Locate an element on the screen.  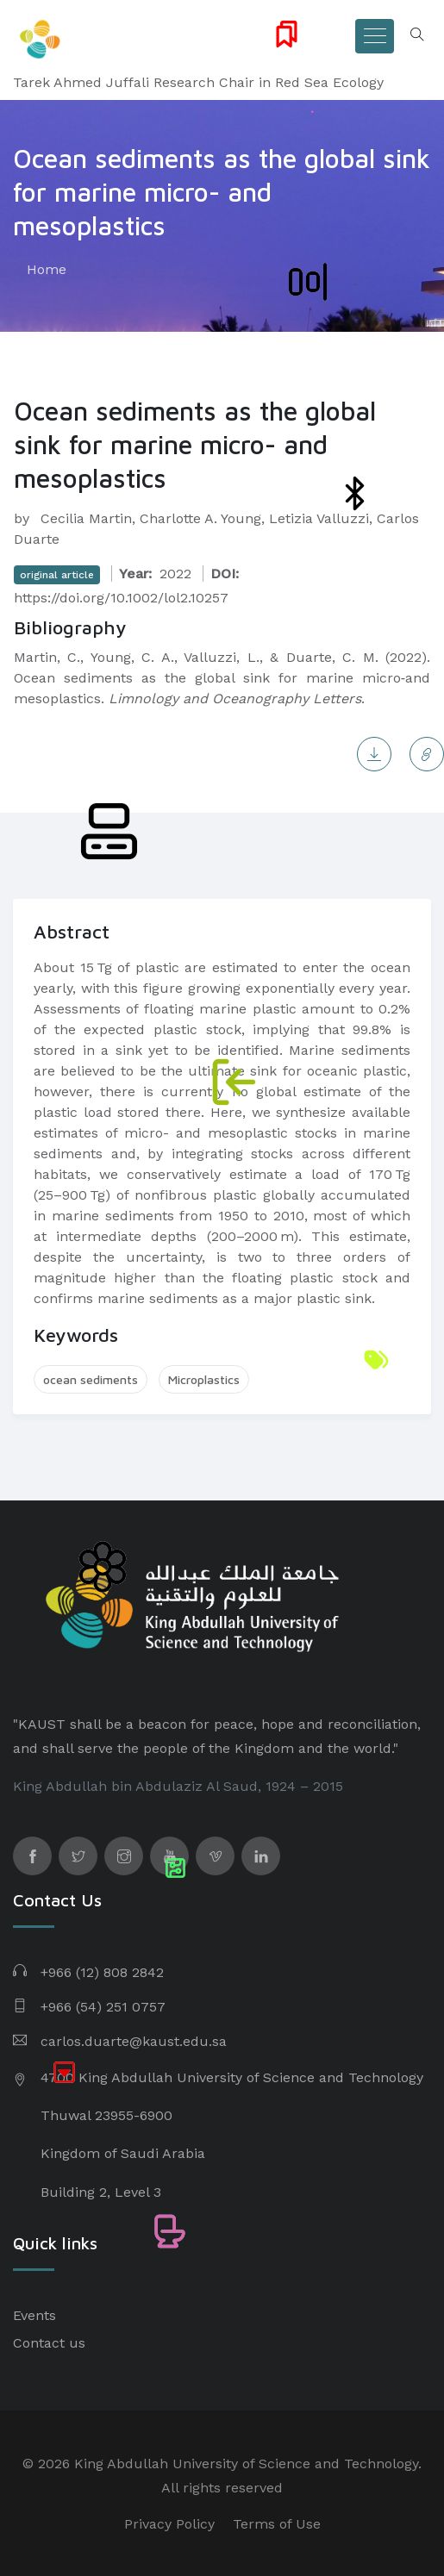
sign in to your account is located at coordinates (232, 1082).